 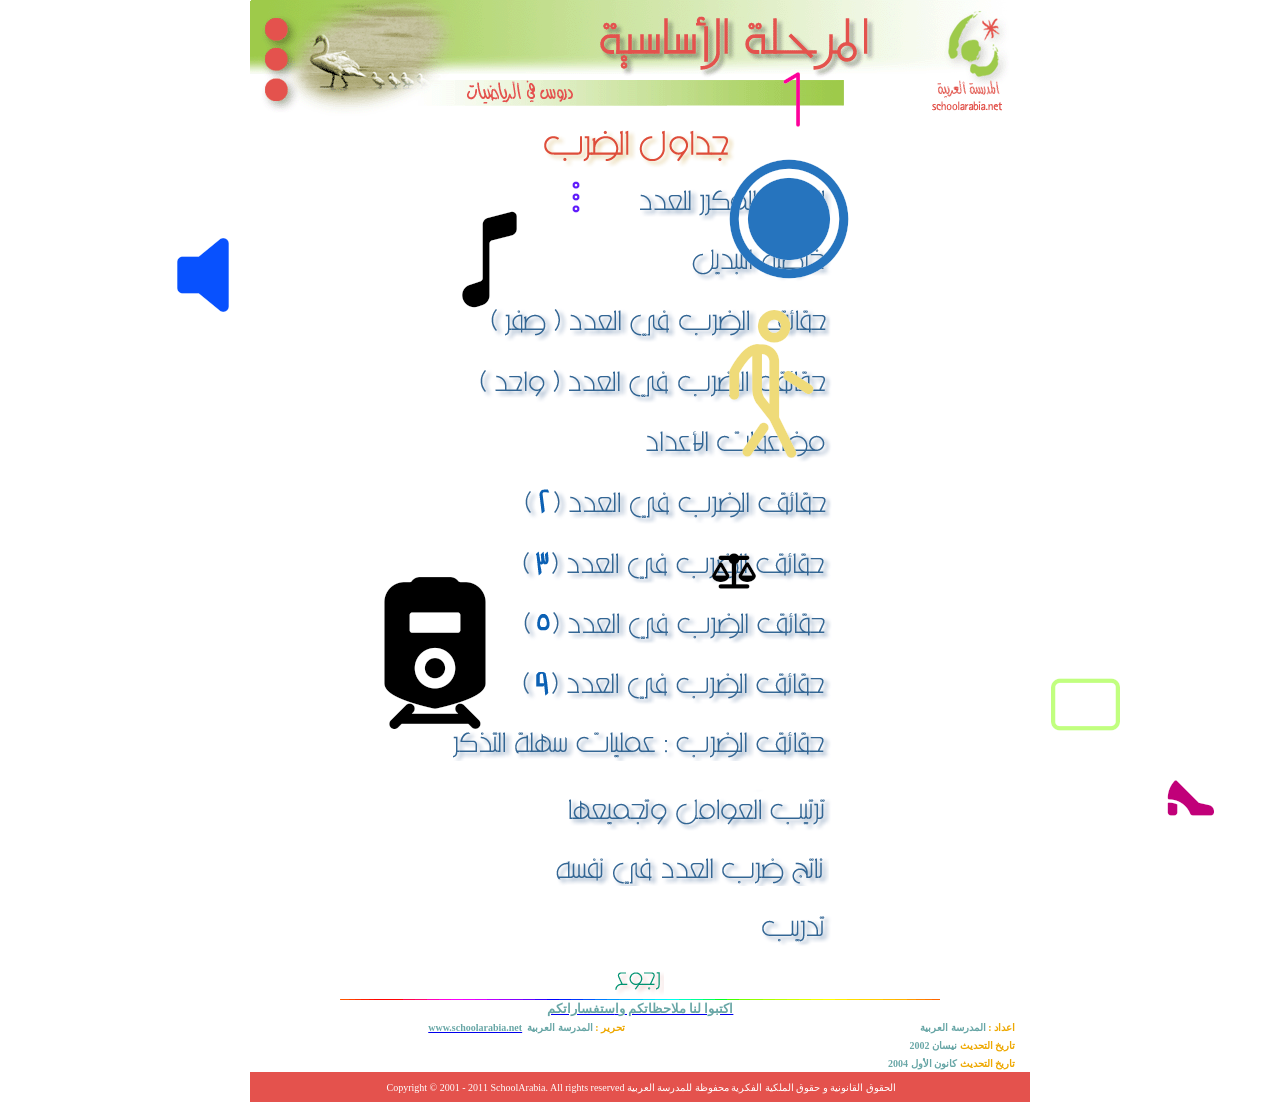 What do you see at coordinates (789, 219) in the screenshot?
I see `selected radio button option` at bounding box center [789, 219].